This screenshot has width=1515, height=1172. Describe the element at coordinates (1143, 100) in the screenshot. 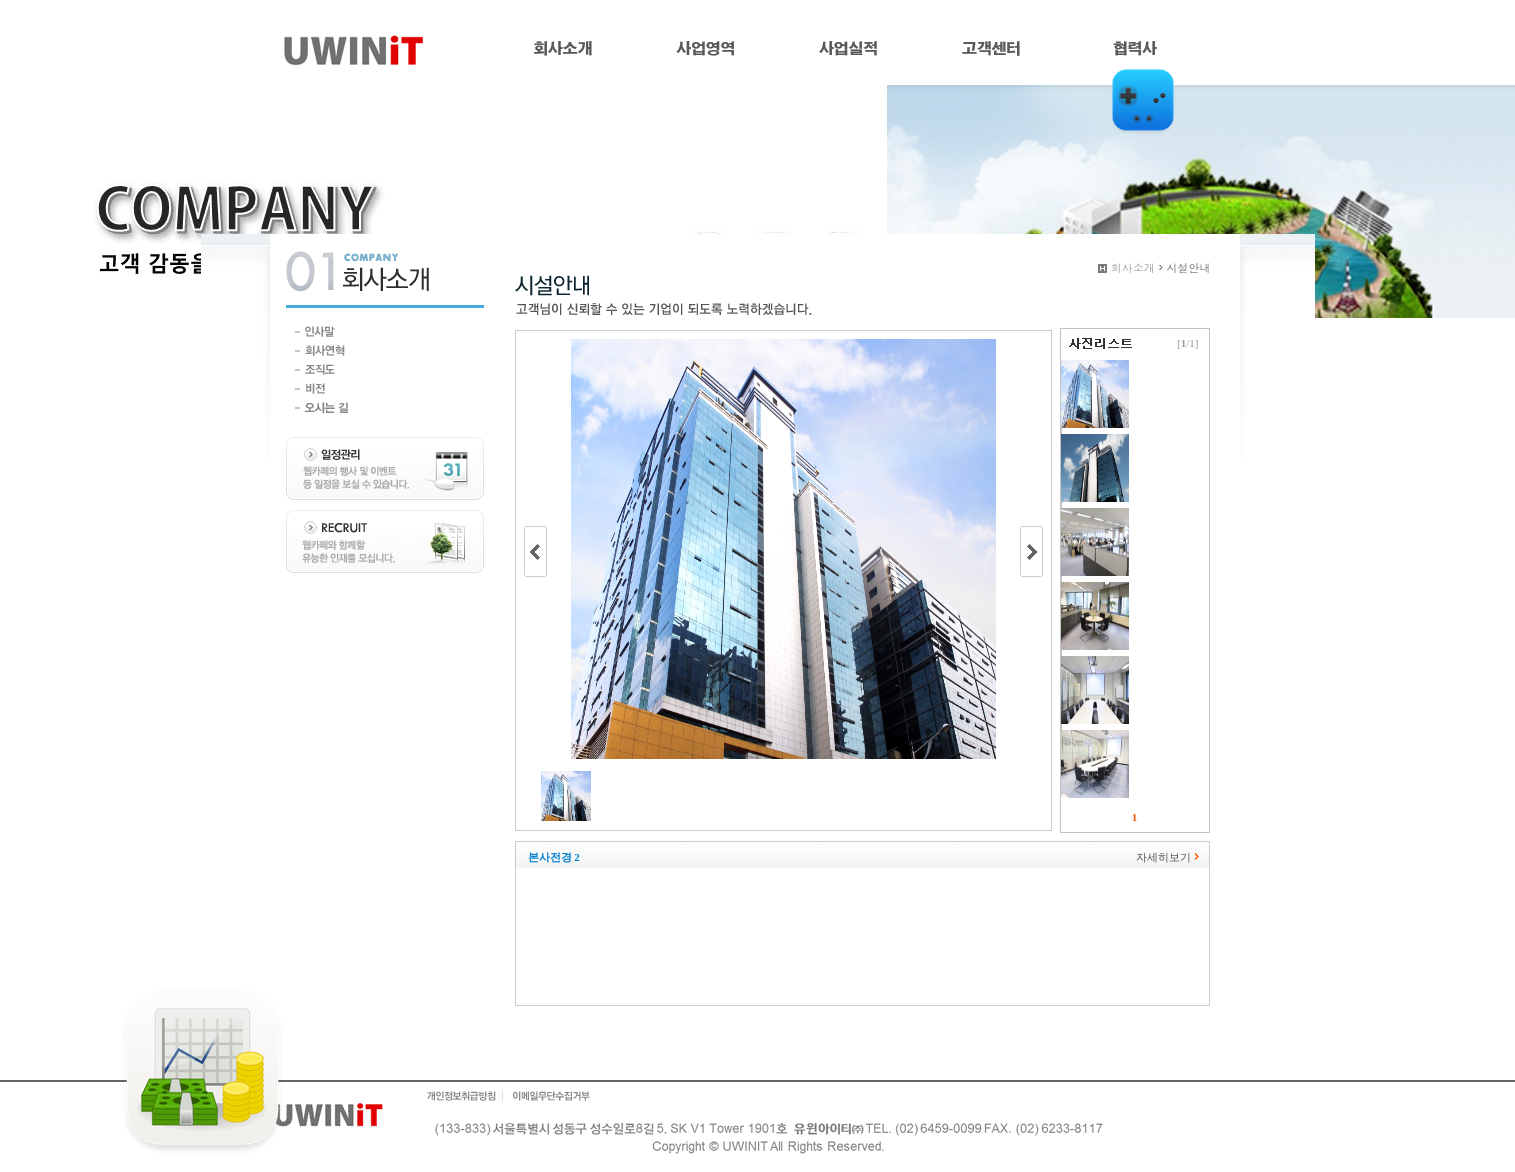

I see `launch mgba game boy advance emulator` at that location.